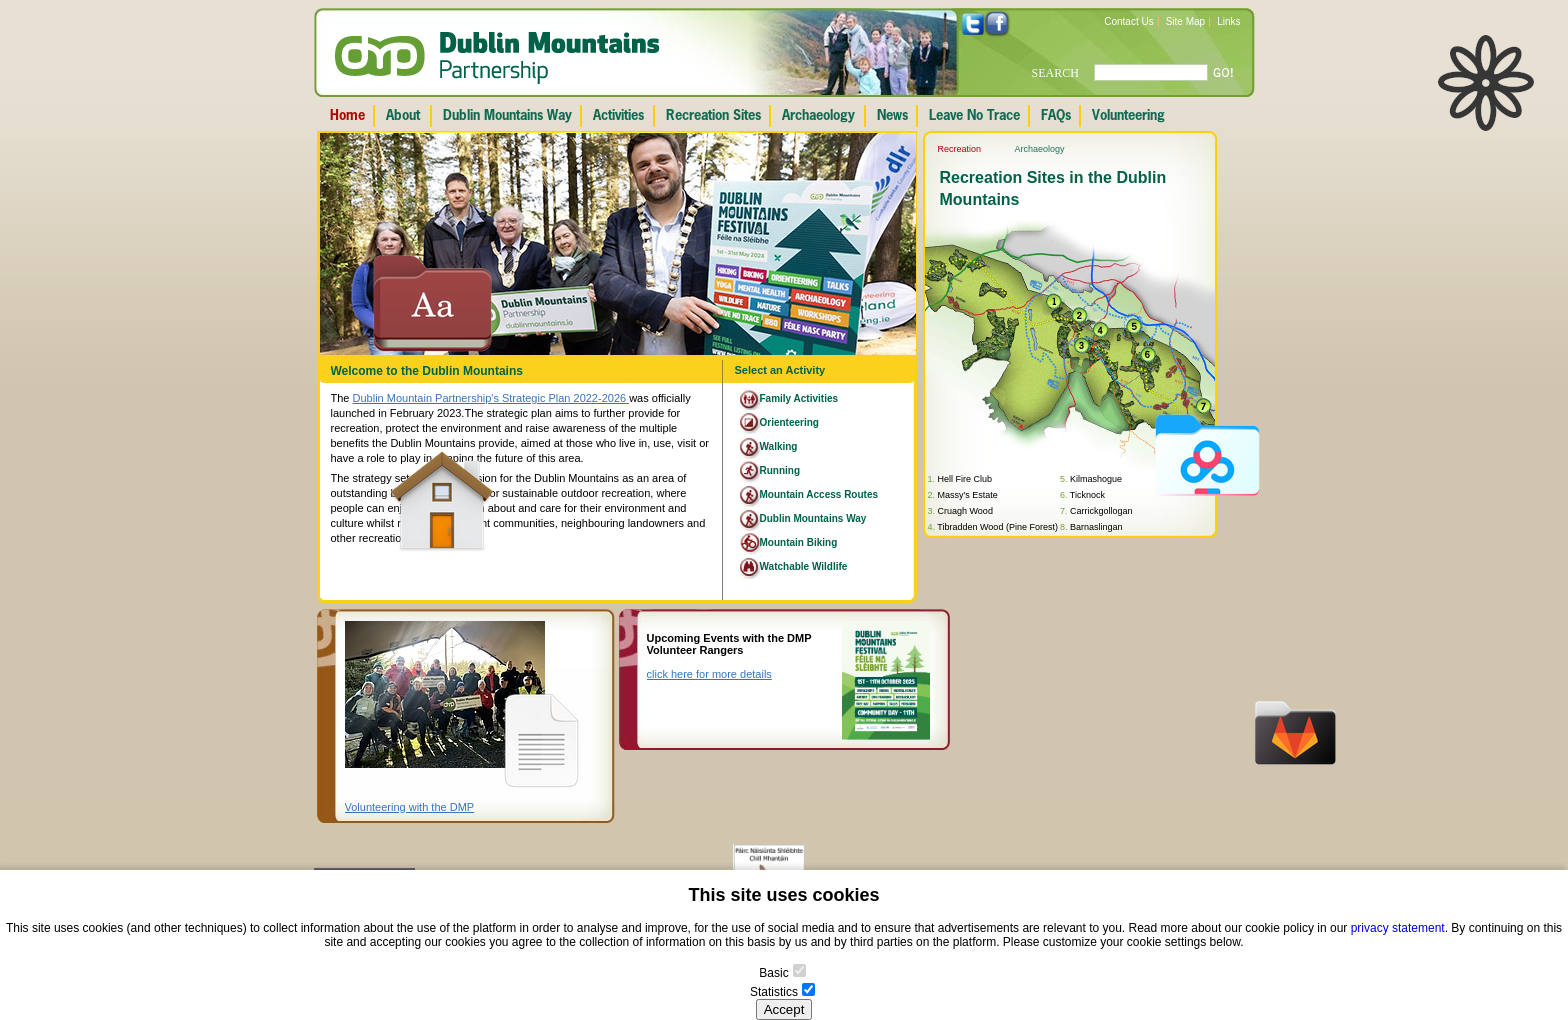 The height and width of the screenshot is (1020, 1568). Describe the element at coordinates (442, 497) in the screenshot. I see `access your home folder` at that location.